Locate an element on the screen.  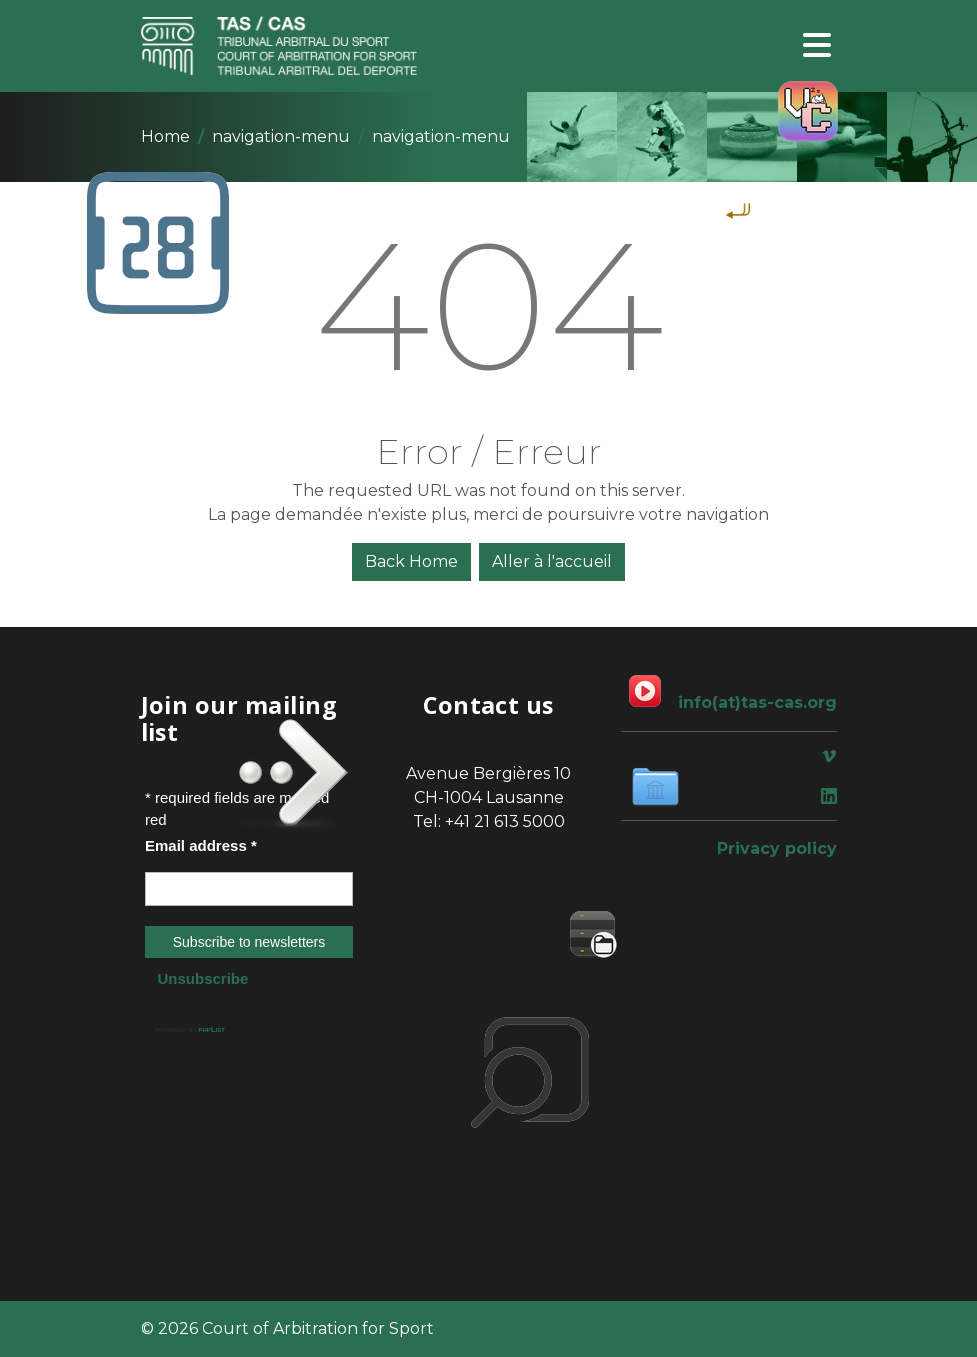
open youtube music desktop app is located at coordinates (645, 691).